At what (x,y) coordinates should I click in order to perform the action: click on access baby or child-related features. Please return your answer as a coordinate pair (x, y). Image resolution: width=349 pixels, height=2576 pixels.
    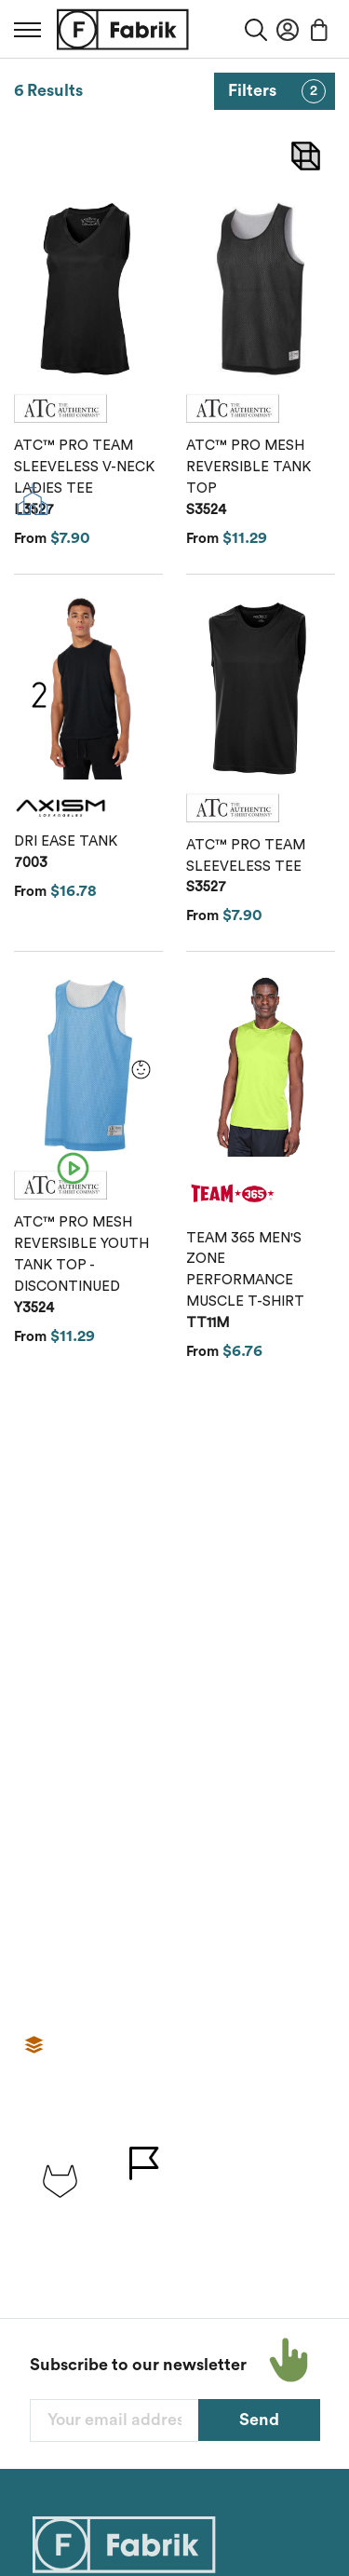
    Looking at the image, I should click on (141, 1069).